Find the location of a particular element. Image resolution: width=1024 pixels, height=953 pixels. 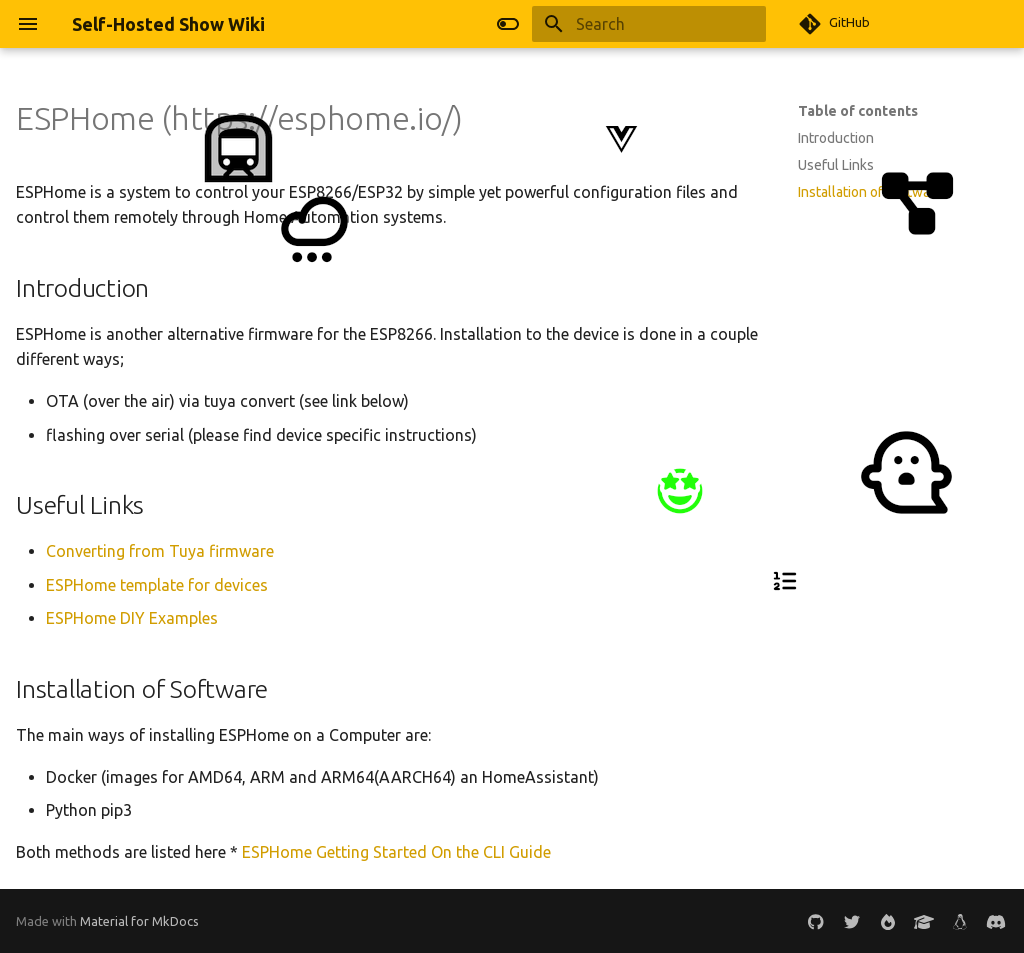

rate something as amazing or five-star is located at coordinates (680, 491).